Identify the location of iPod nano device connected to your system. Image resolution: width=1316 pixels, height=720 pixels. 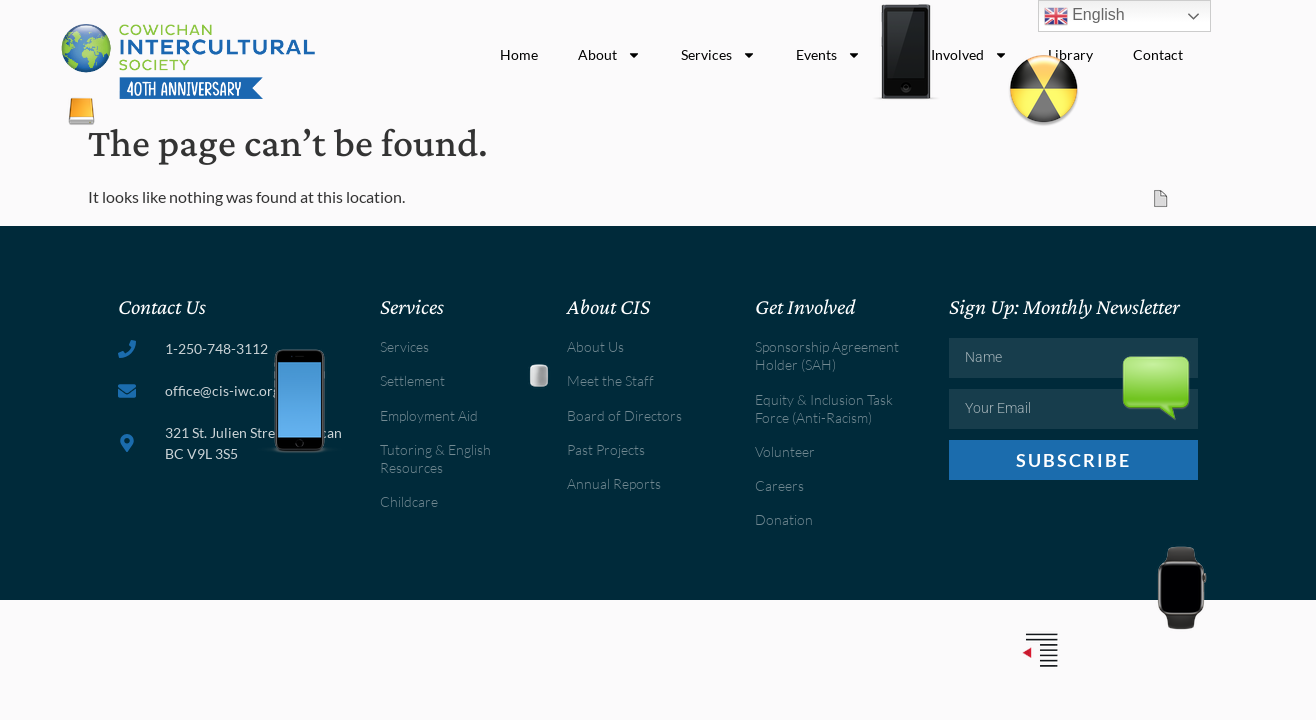
(906, 52).